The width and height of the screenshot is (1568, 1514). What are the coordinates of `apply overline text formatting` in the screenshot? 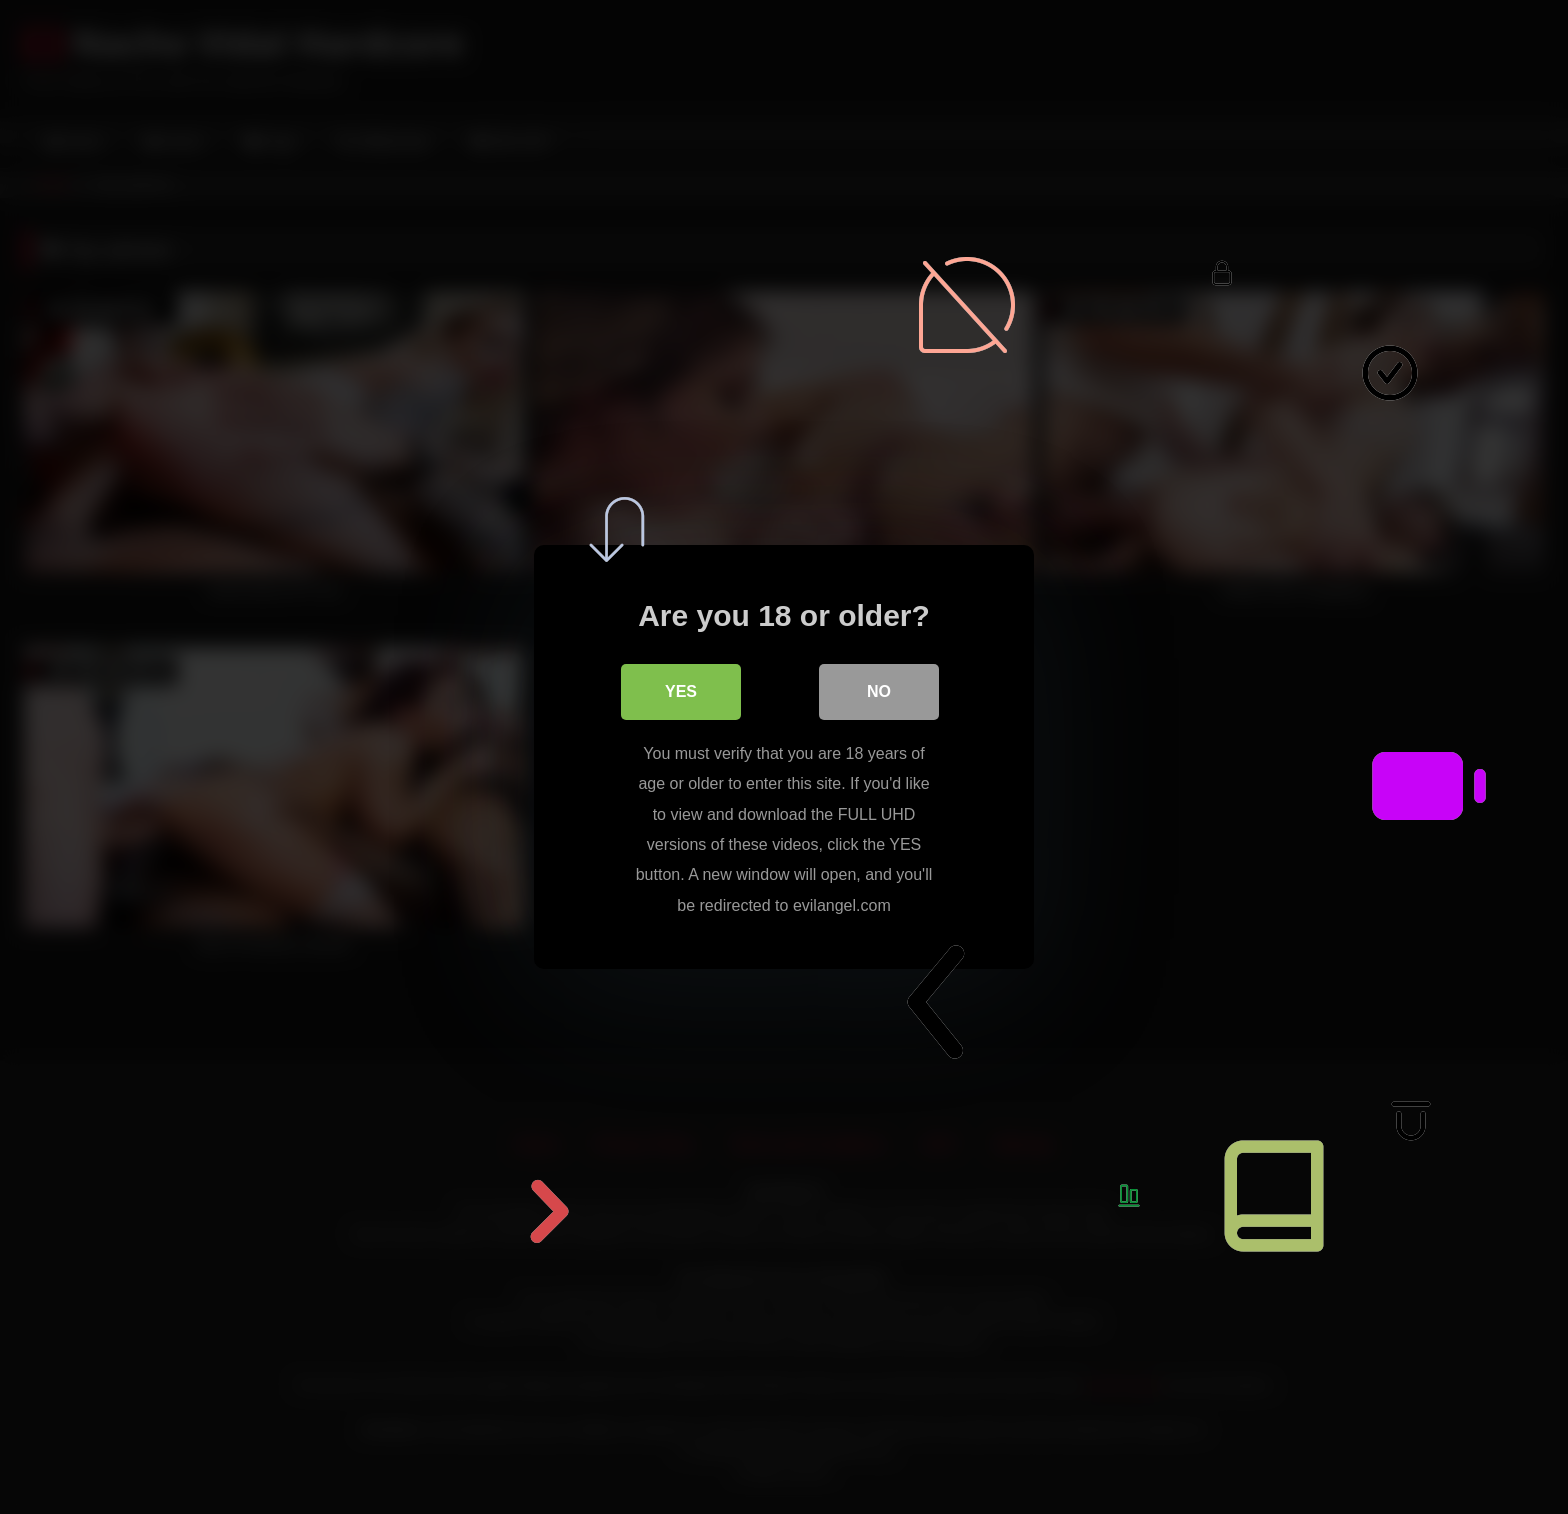 It's located at (1411, 1121).